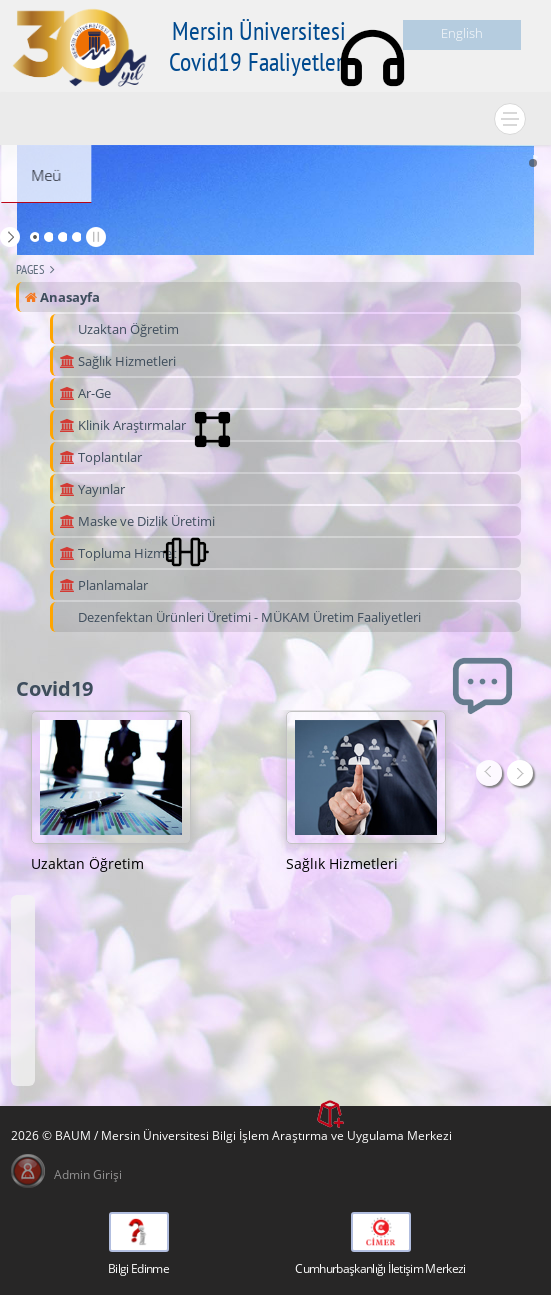 The image size is (551, 1295). I want to click on select or resize an object, so click(212, 429).